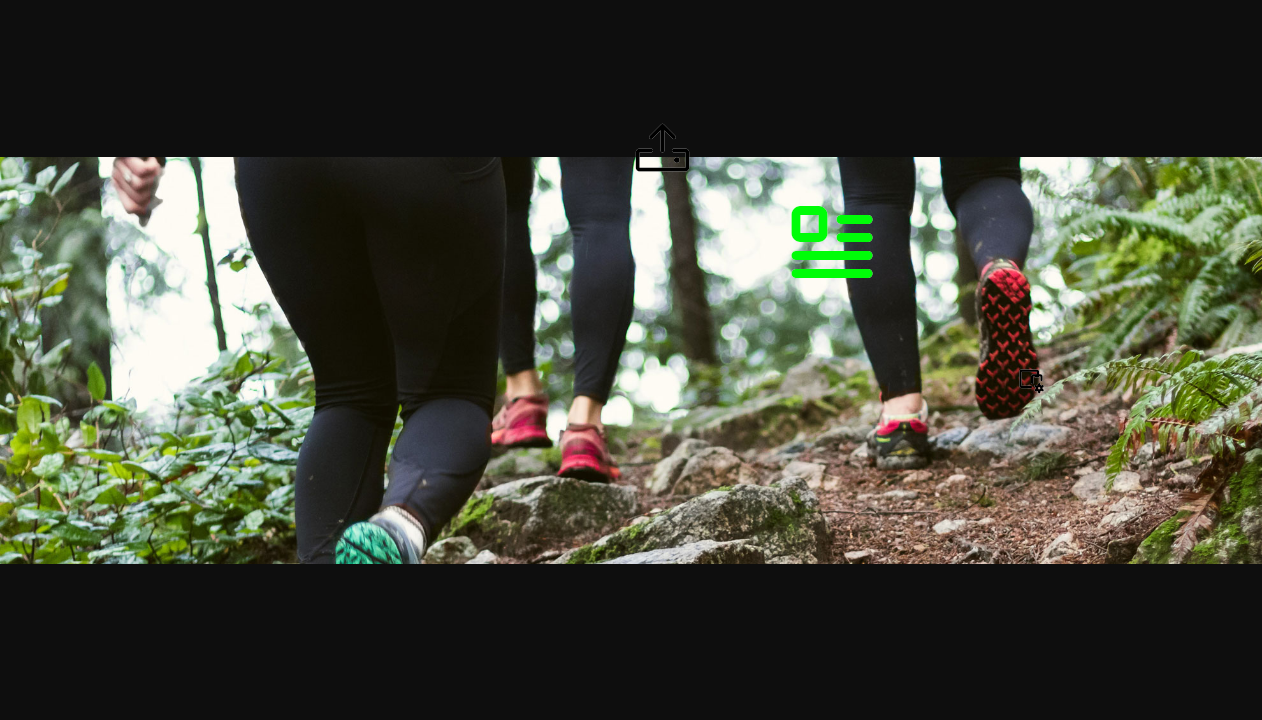 The width and height of the screenshot is (1262, 720). Describe the element at coordinates (832, 242) in the screenshot. I see `align content to the left with text wrapping` at that location.